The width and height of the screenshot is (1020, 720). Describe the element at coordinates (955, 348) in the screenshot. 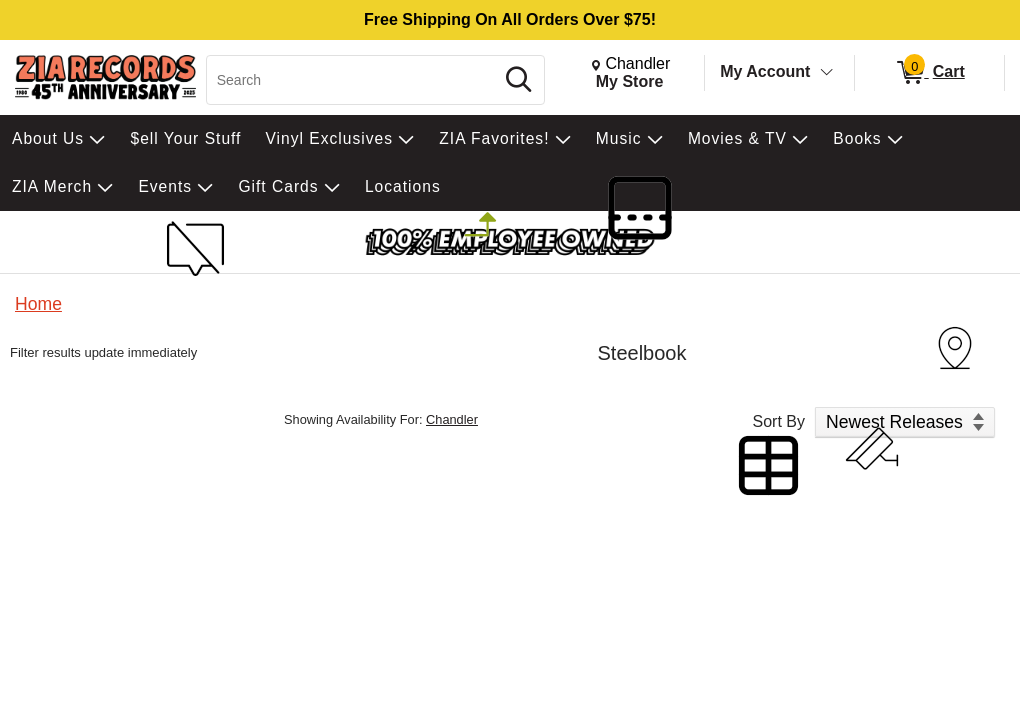

I see `view location on map` at that location.